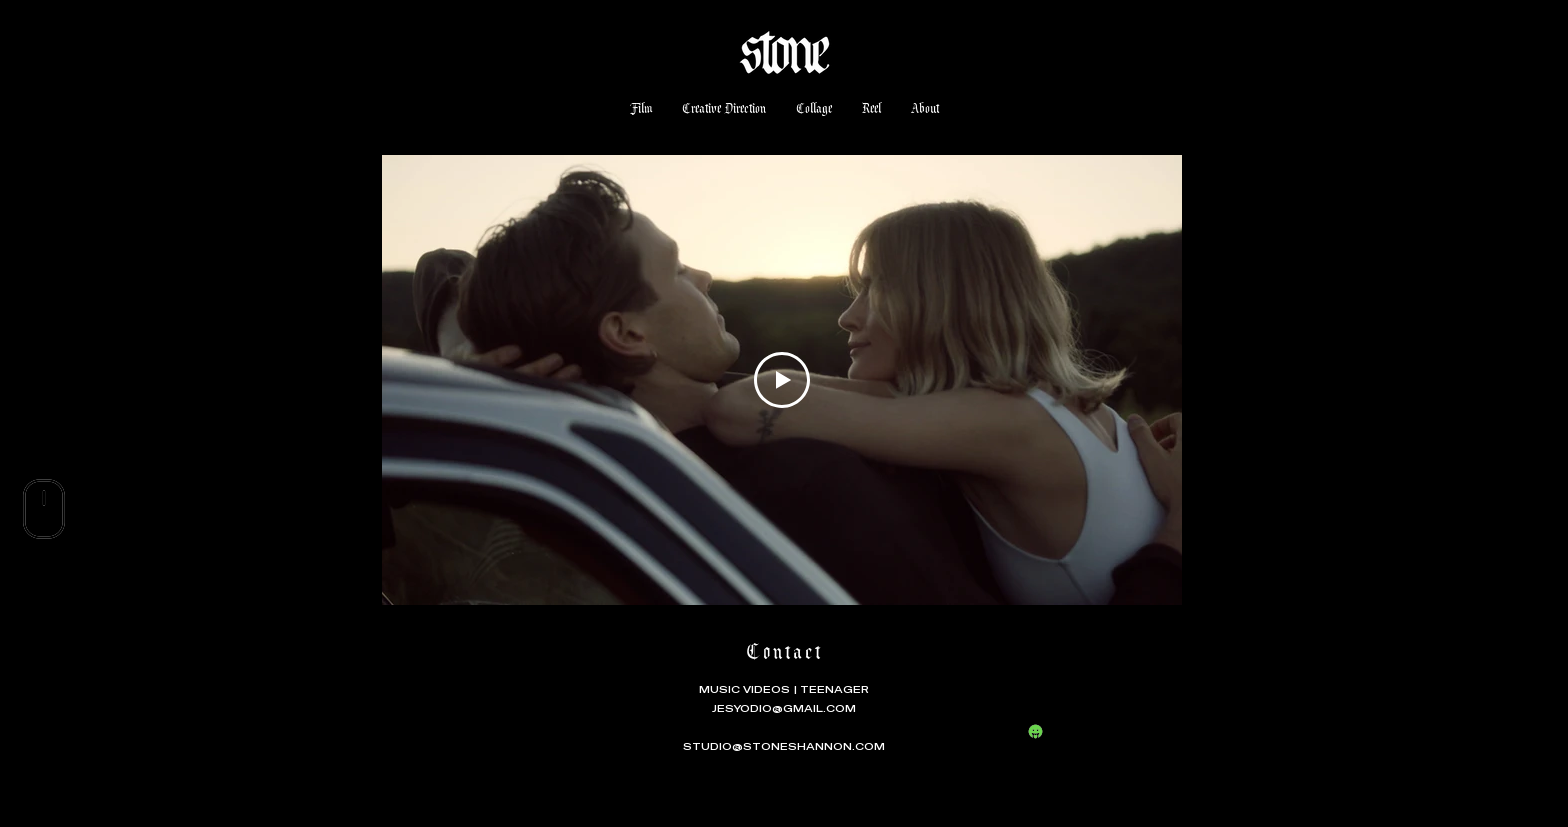 This screenshot has width=1568, height=827. What do you see at coordinates (1035, 731) in the screenshot?
I see `add a playful or silly reaction` at bounding box center [1035, 731].